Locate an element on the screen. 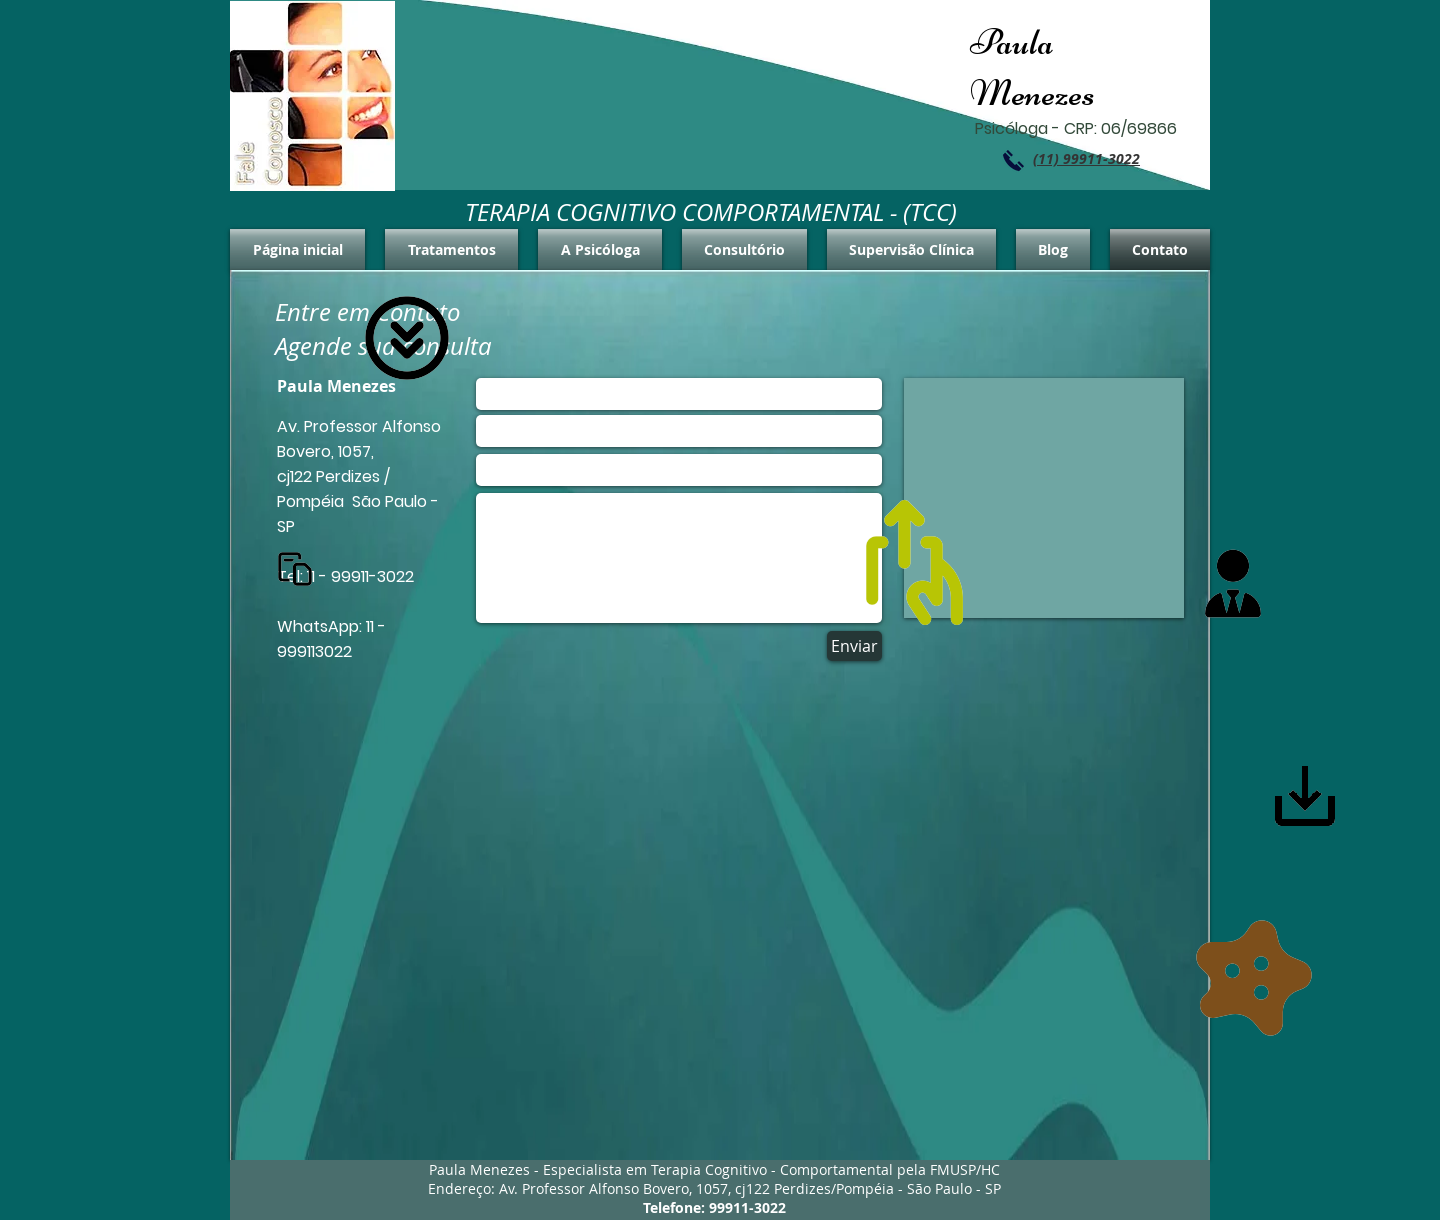 The height and width of the screenshot is (1220, 1440). deposit or transfer funds is located at coordinates (908, 562).